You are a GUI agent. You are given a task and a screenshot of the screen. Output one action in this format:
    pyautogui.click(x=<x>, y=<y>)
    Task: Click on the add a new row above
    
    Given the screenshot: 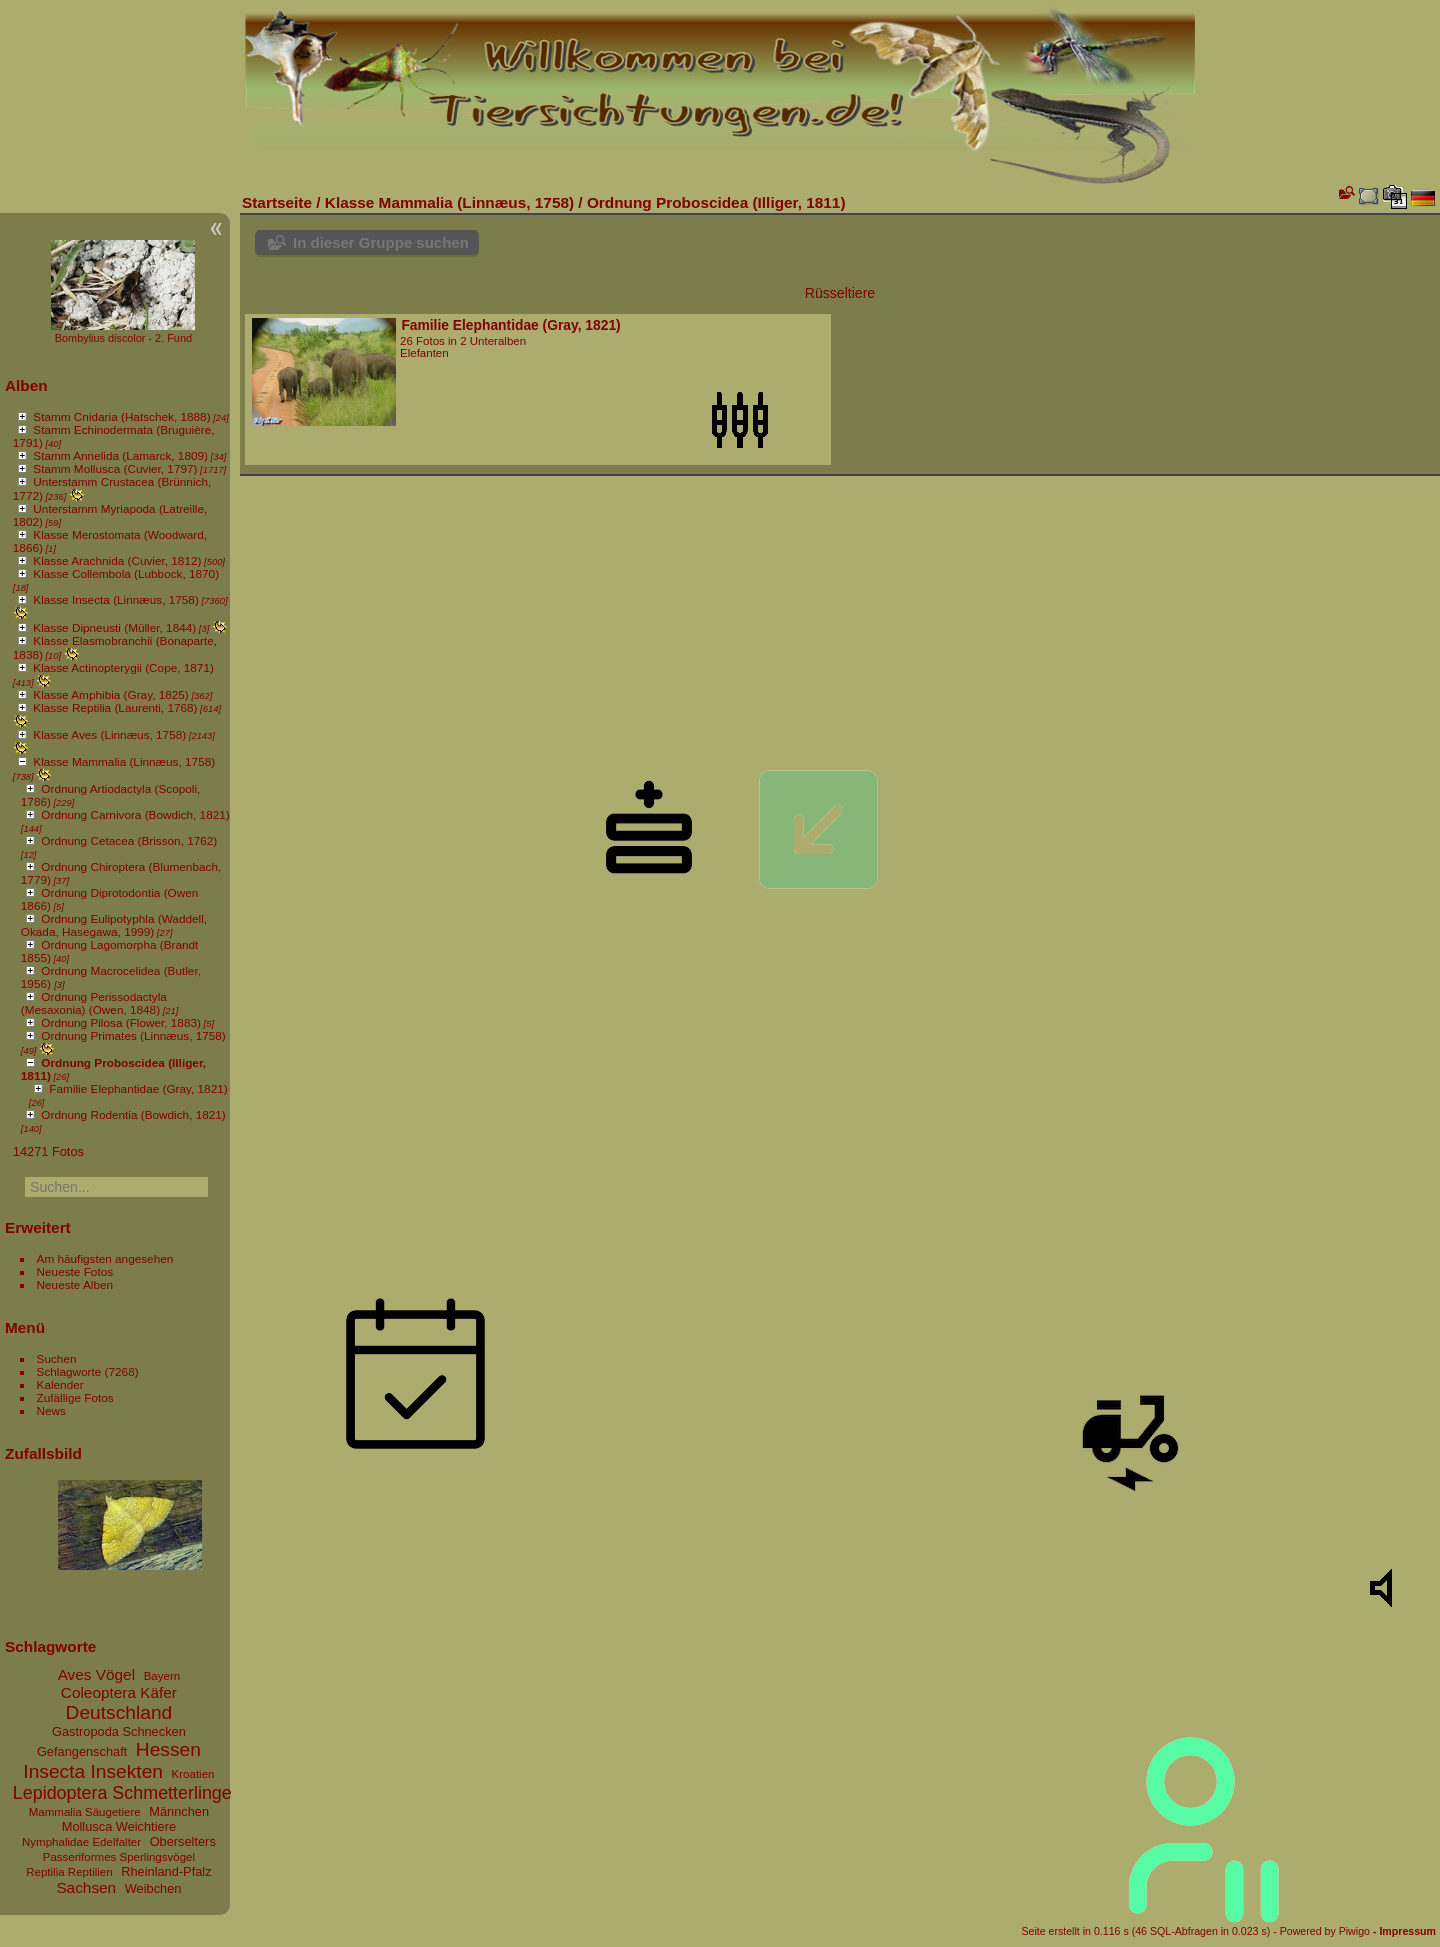 What is the action you would take?
    pyautogui.click(x=649, y=834)
    